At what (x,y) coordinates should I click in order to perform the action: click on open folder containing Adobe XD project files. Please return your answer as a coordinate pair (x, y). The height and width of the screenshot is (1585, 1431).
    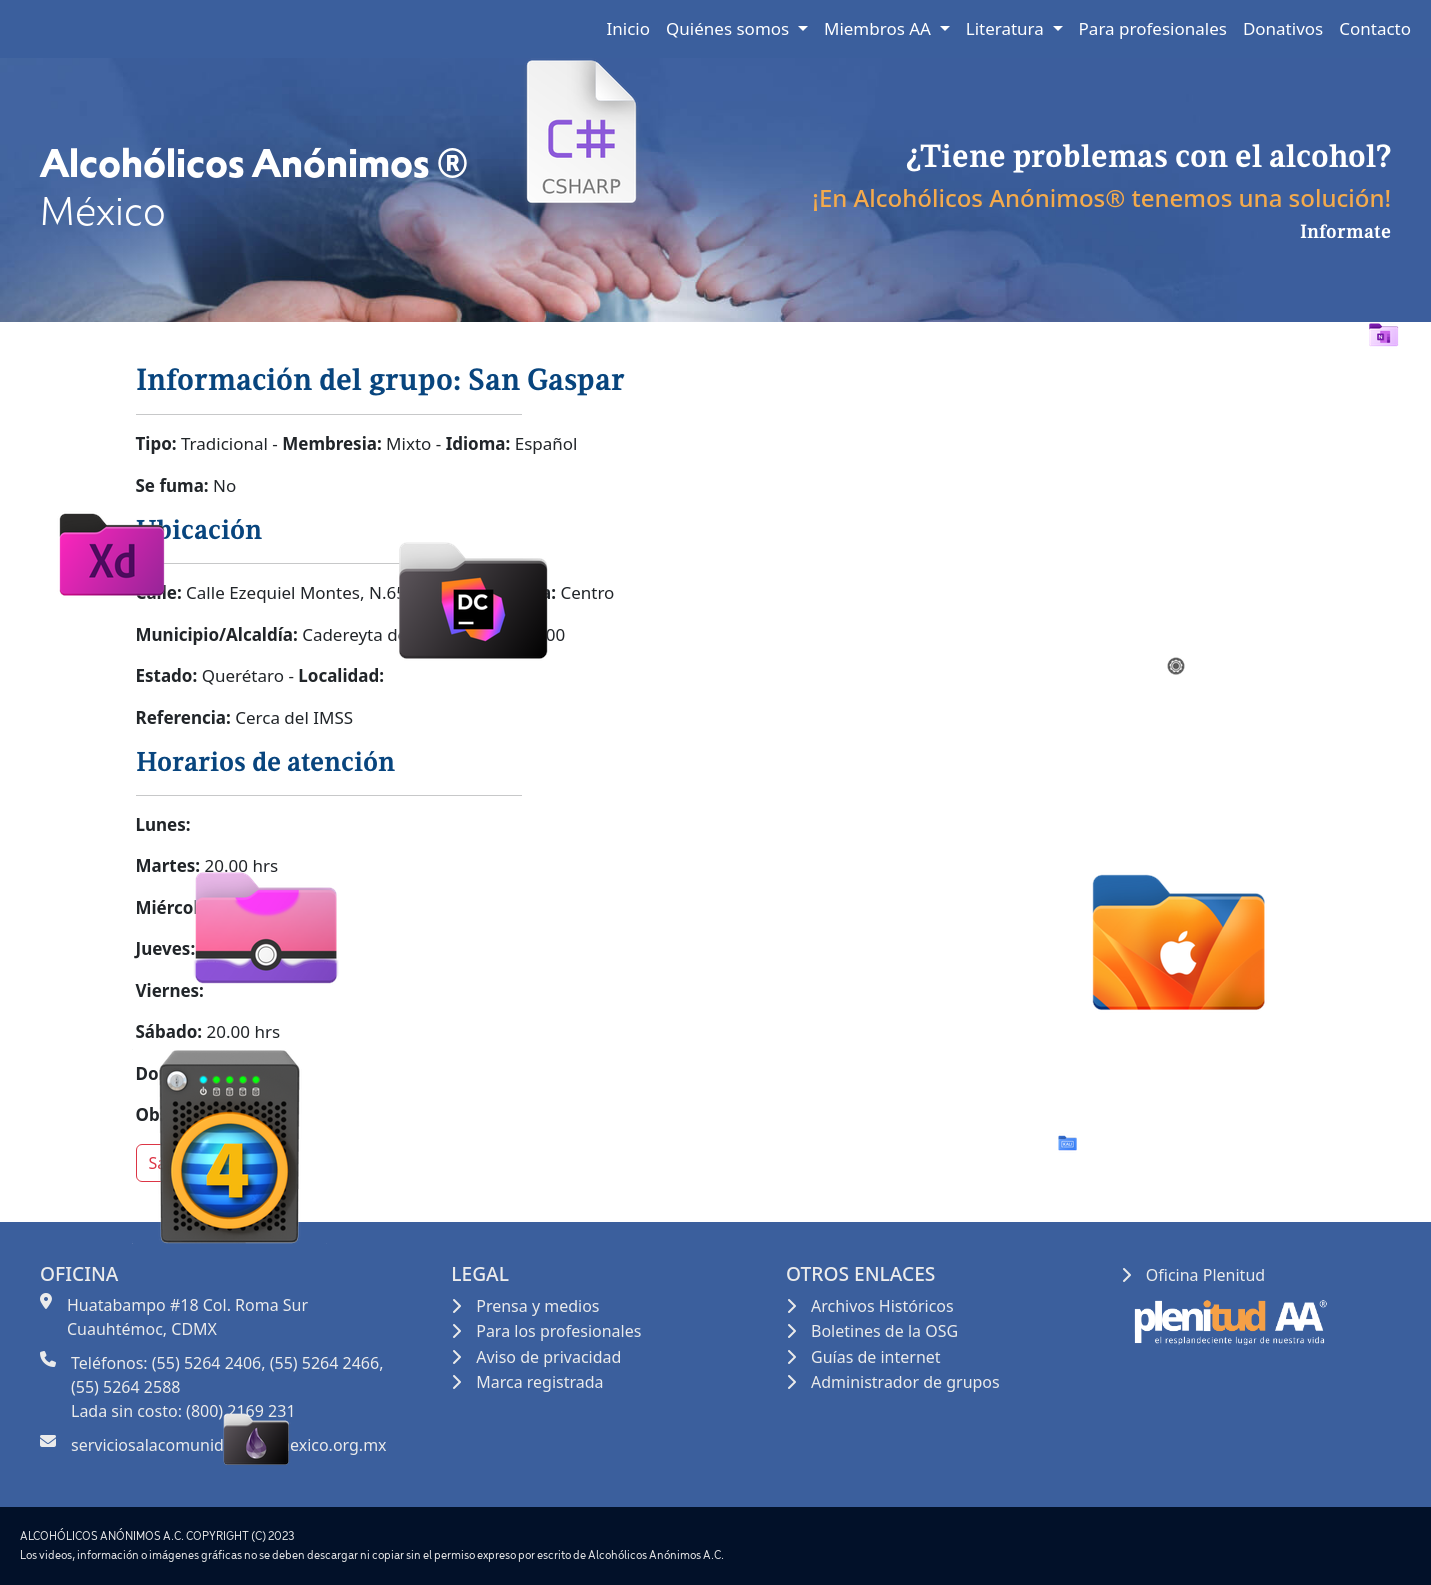
    Looking at the image, I should click on (111, 557).